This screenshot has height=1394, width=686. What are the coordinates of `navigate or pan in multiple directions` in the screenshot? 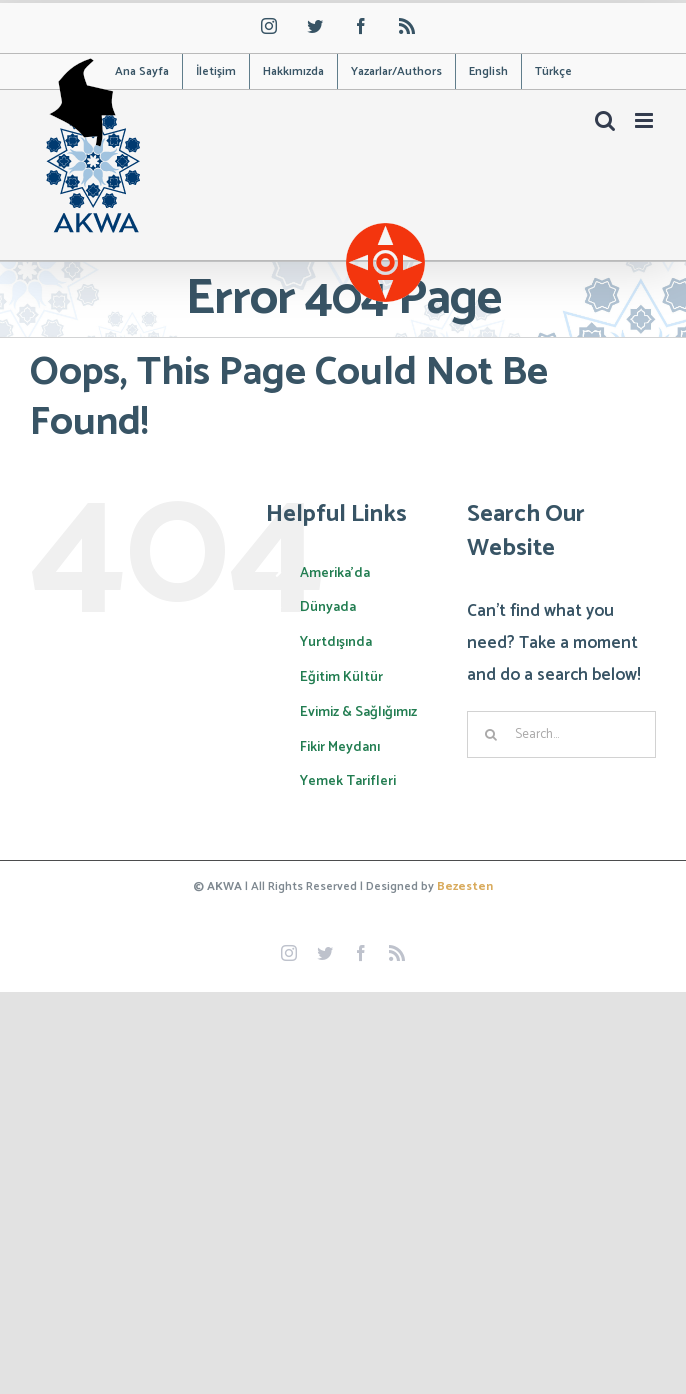 It's located at (385, 262).